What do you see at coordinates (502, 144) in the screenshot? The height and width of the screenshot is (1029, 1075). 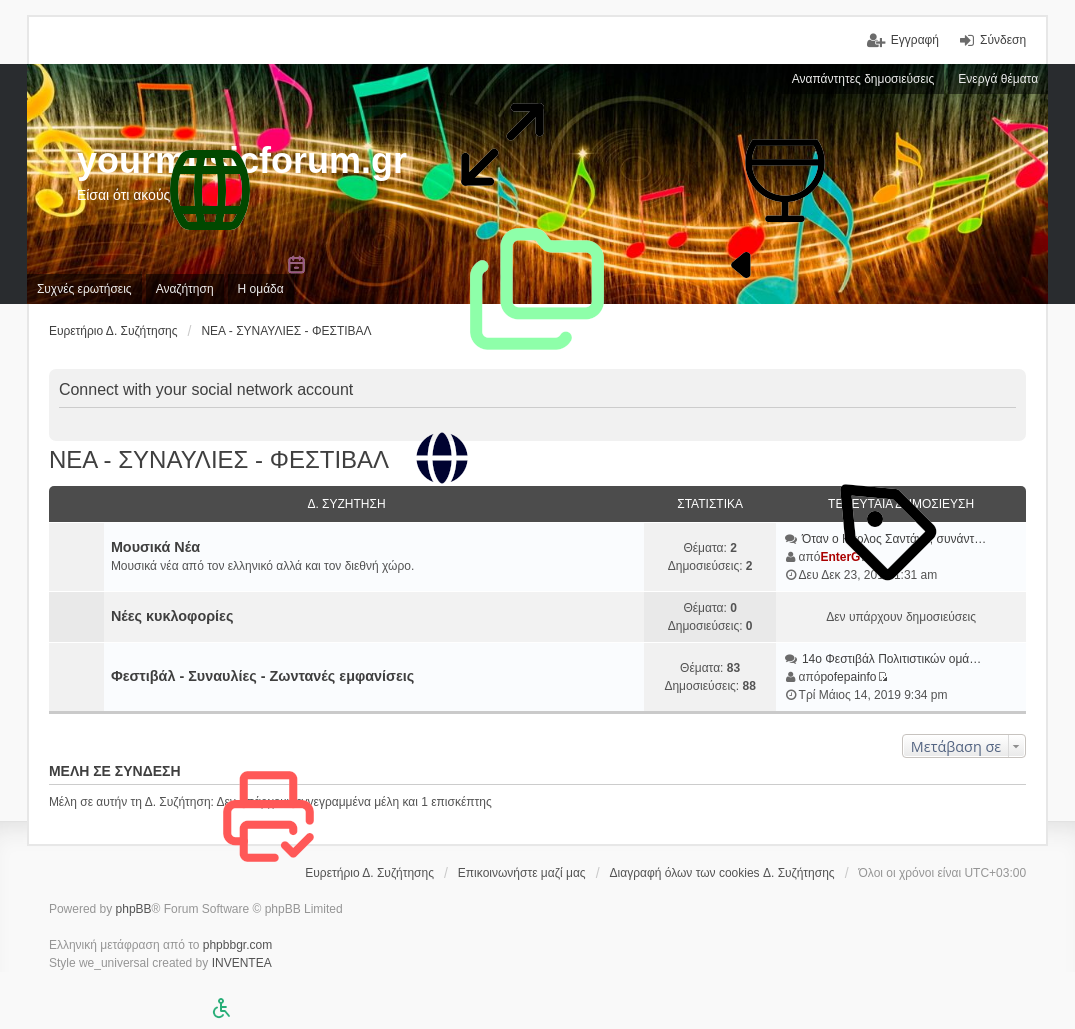 I see `expand to fullscreen mode` at bounding box center [502, 144].